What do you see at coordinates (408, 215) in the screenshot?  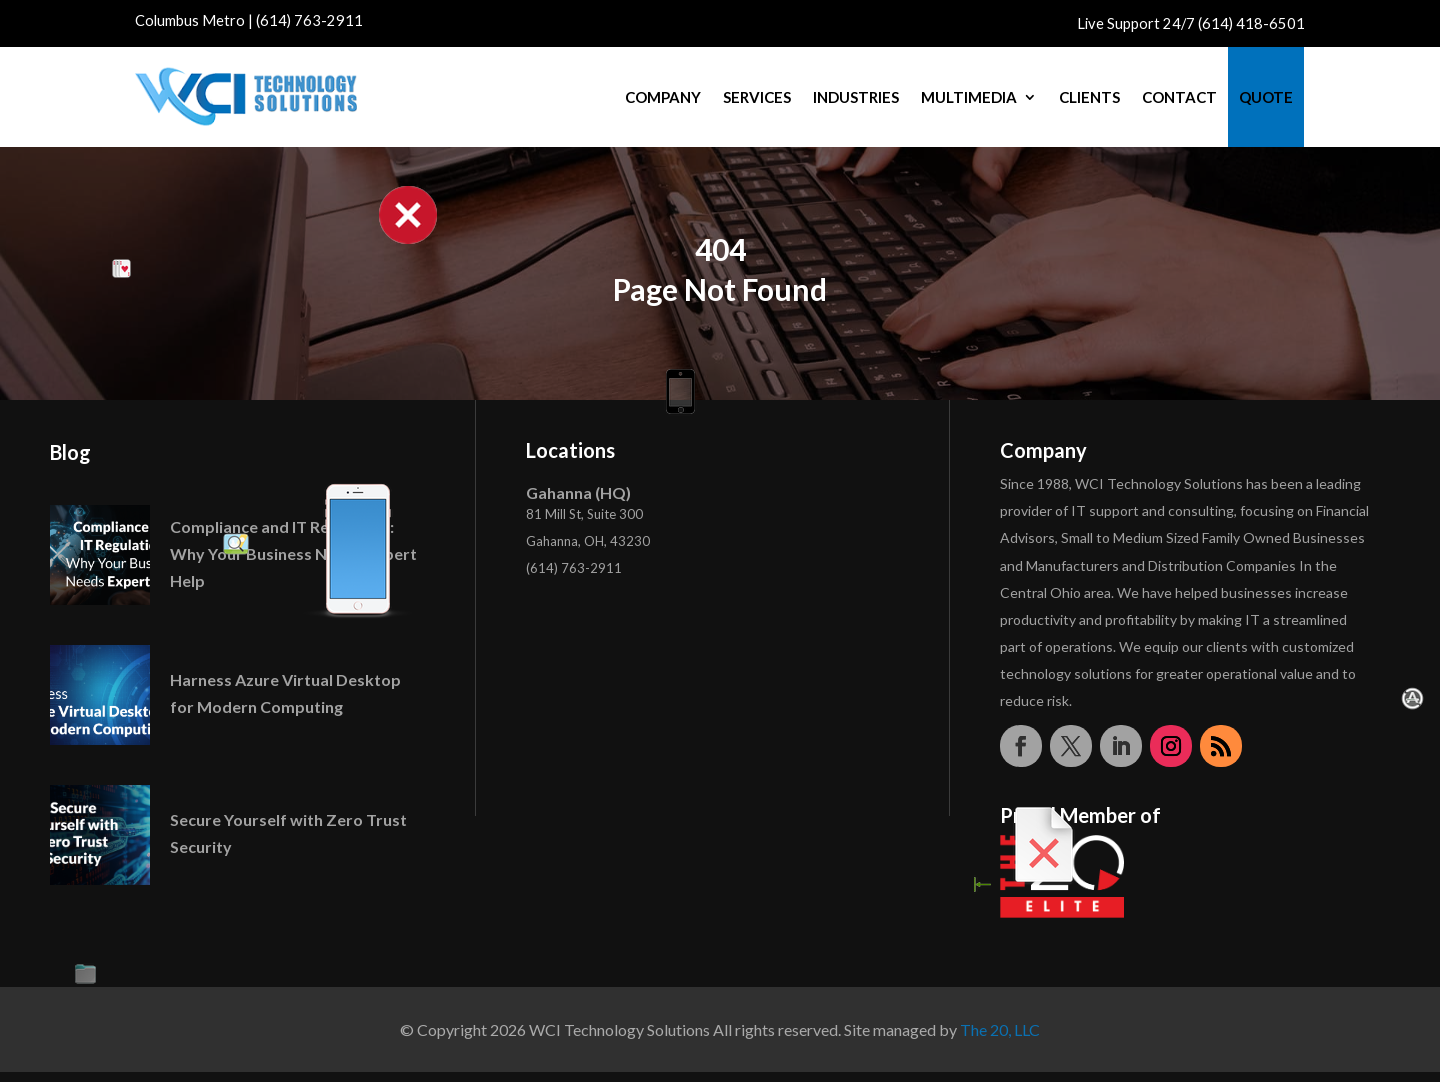 I see `cancel the current action` at bounding box center [408, 215].